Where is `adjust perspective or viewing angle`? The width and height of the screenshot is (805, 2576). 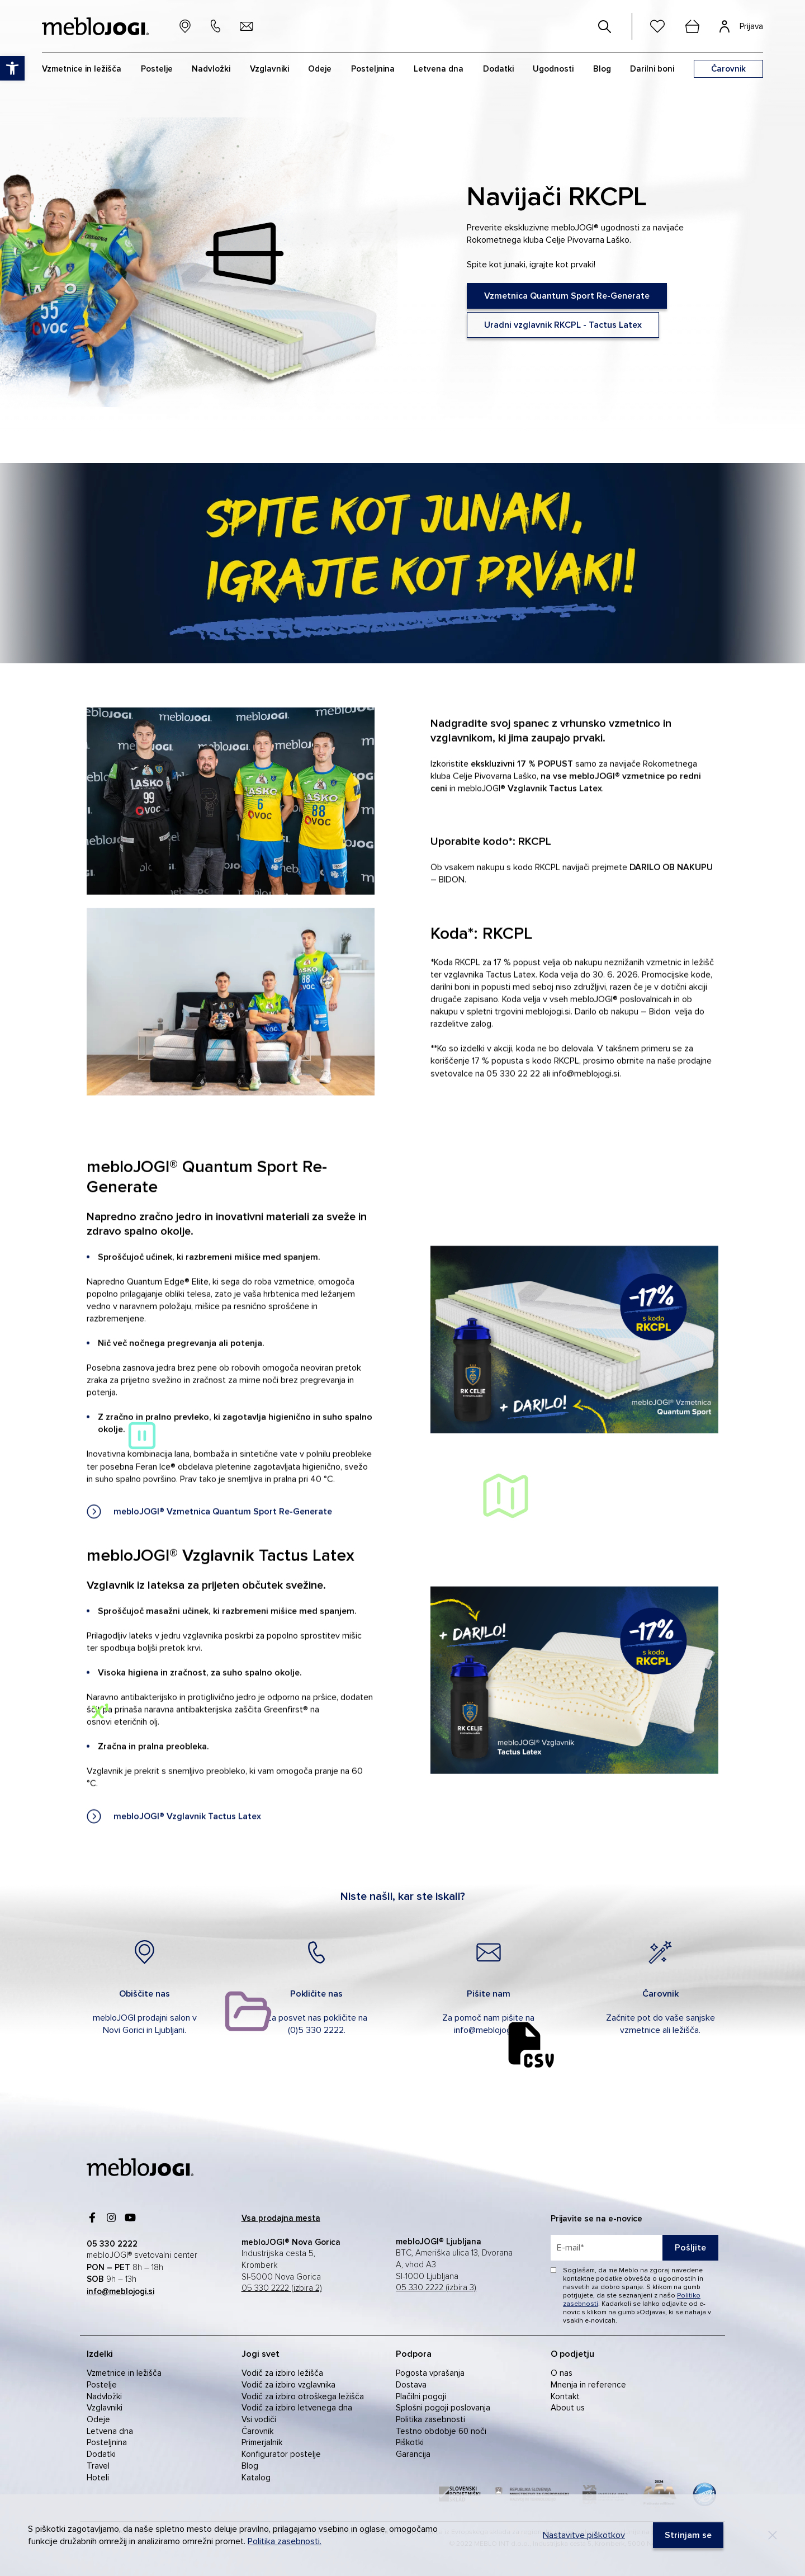 adjust perspective or viewing angle is located at coordinates (244, 253).